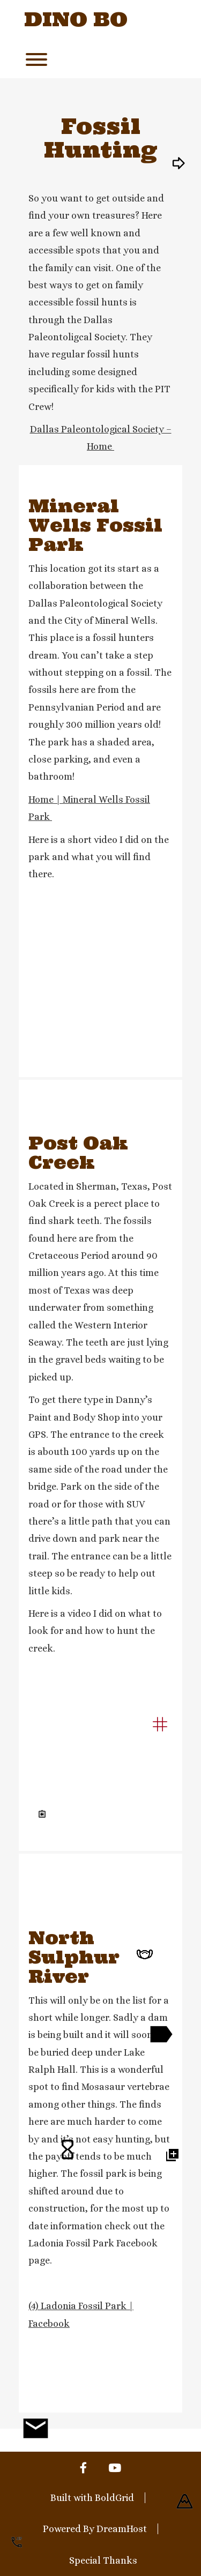  I want to click on indicates face mask required, so click(145, 1954).